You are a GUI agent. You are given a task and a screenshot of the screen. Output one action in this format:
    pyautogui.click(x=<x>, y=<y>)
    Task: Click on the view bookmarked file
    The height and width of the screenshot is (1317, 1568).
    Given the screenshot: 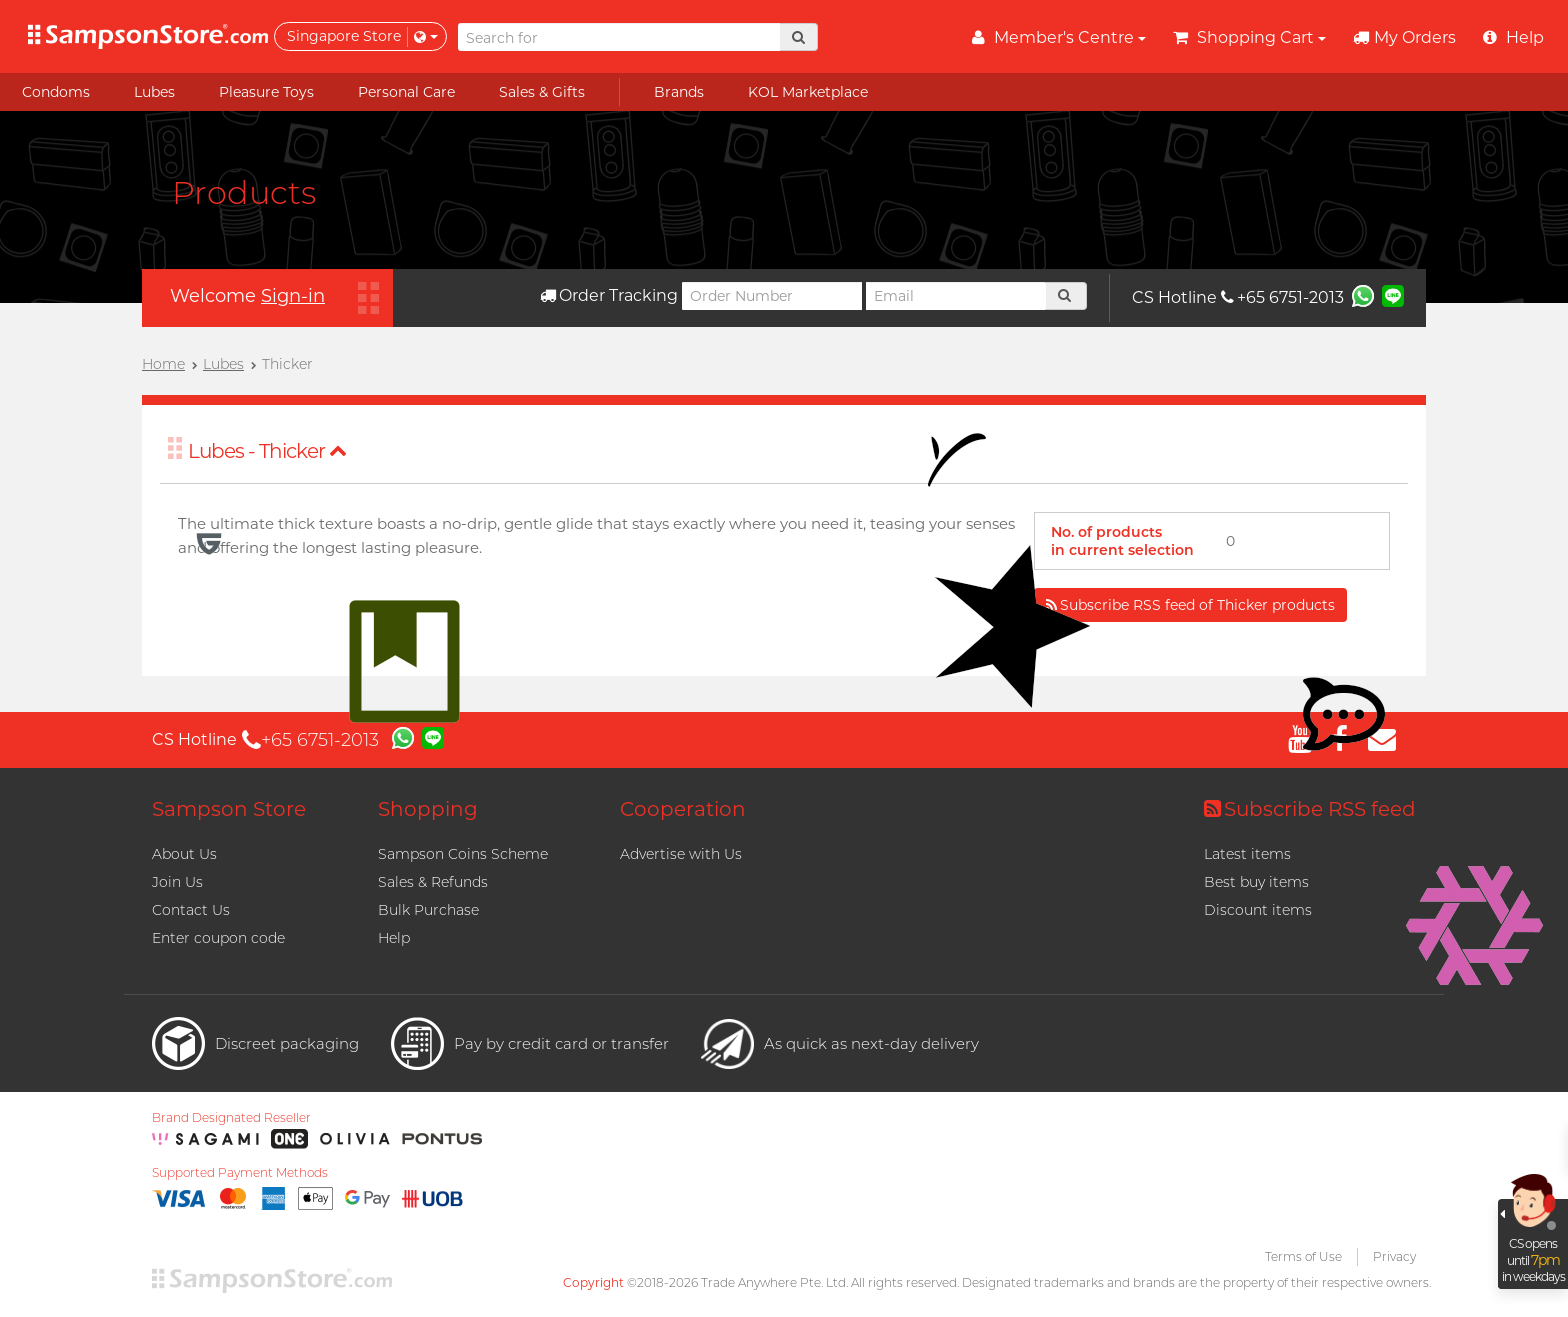 What is the action you would take?
    pyautogui.click(x=404, y=661)
    